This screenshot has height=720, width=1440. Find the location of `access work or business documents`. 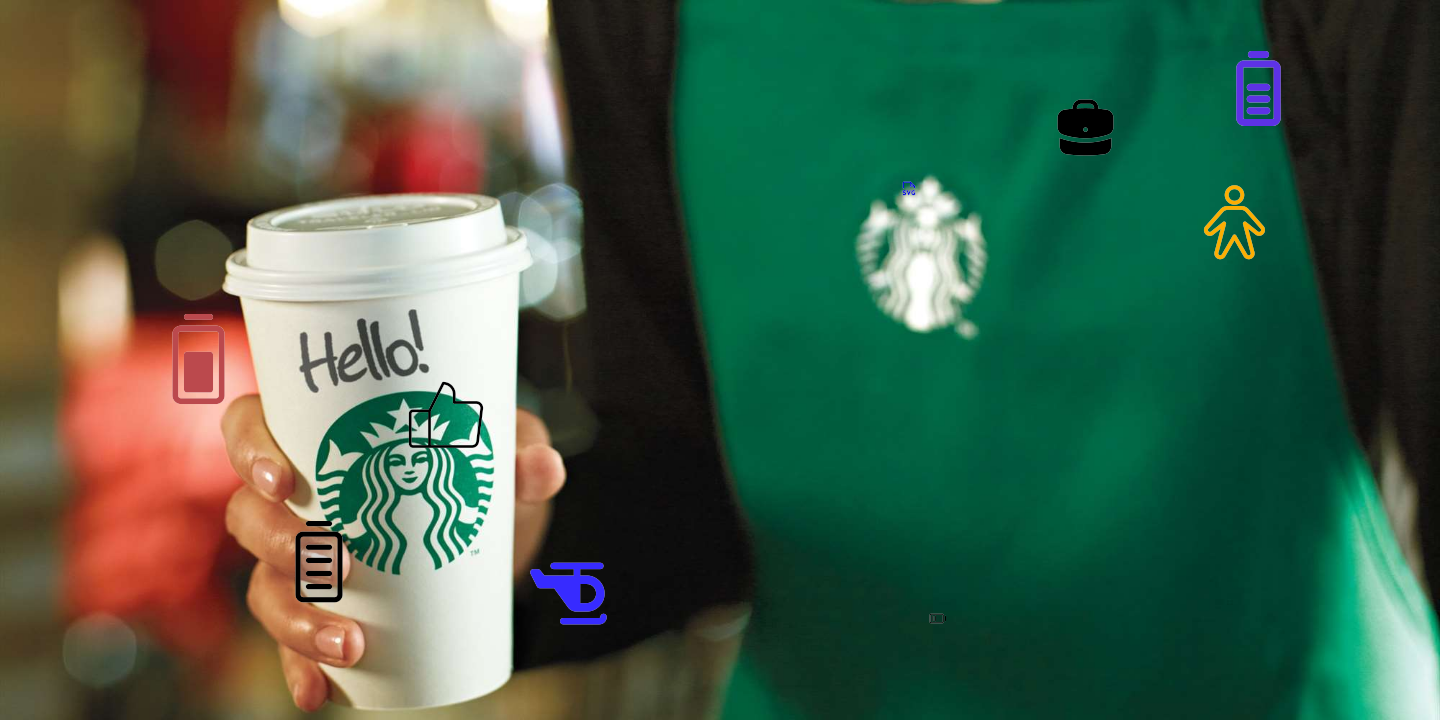

access work or business documents is located at coordinates (1085, 127).